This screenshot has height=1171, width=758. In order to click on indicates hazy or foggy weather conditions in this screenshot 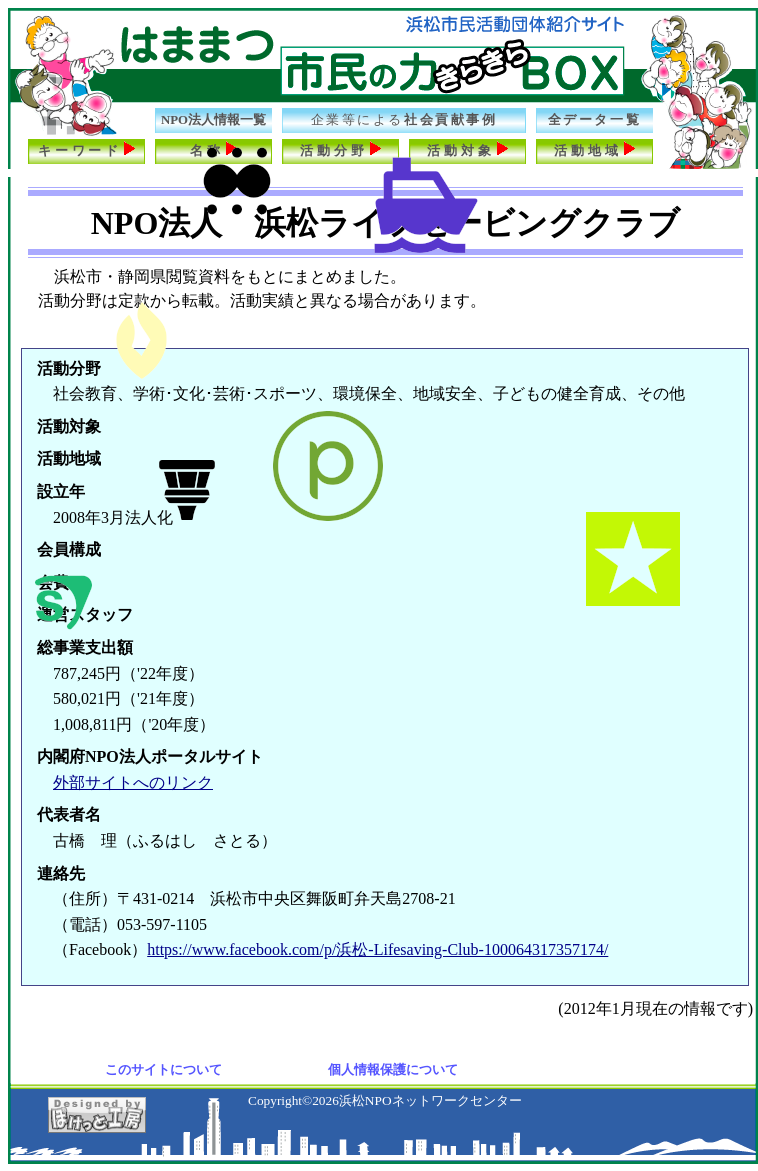, I will do `click(237, 181)`.